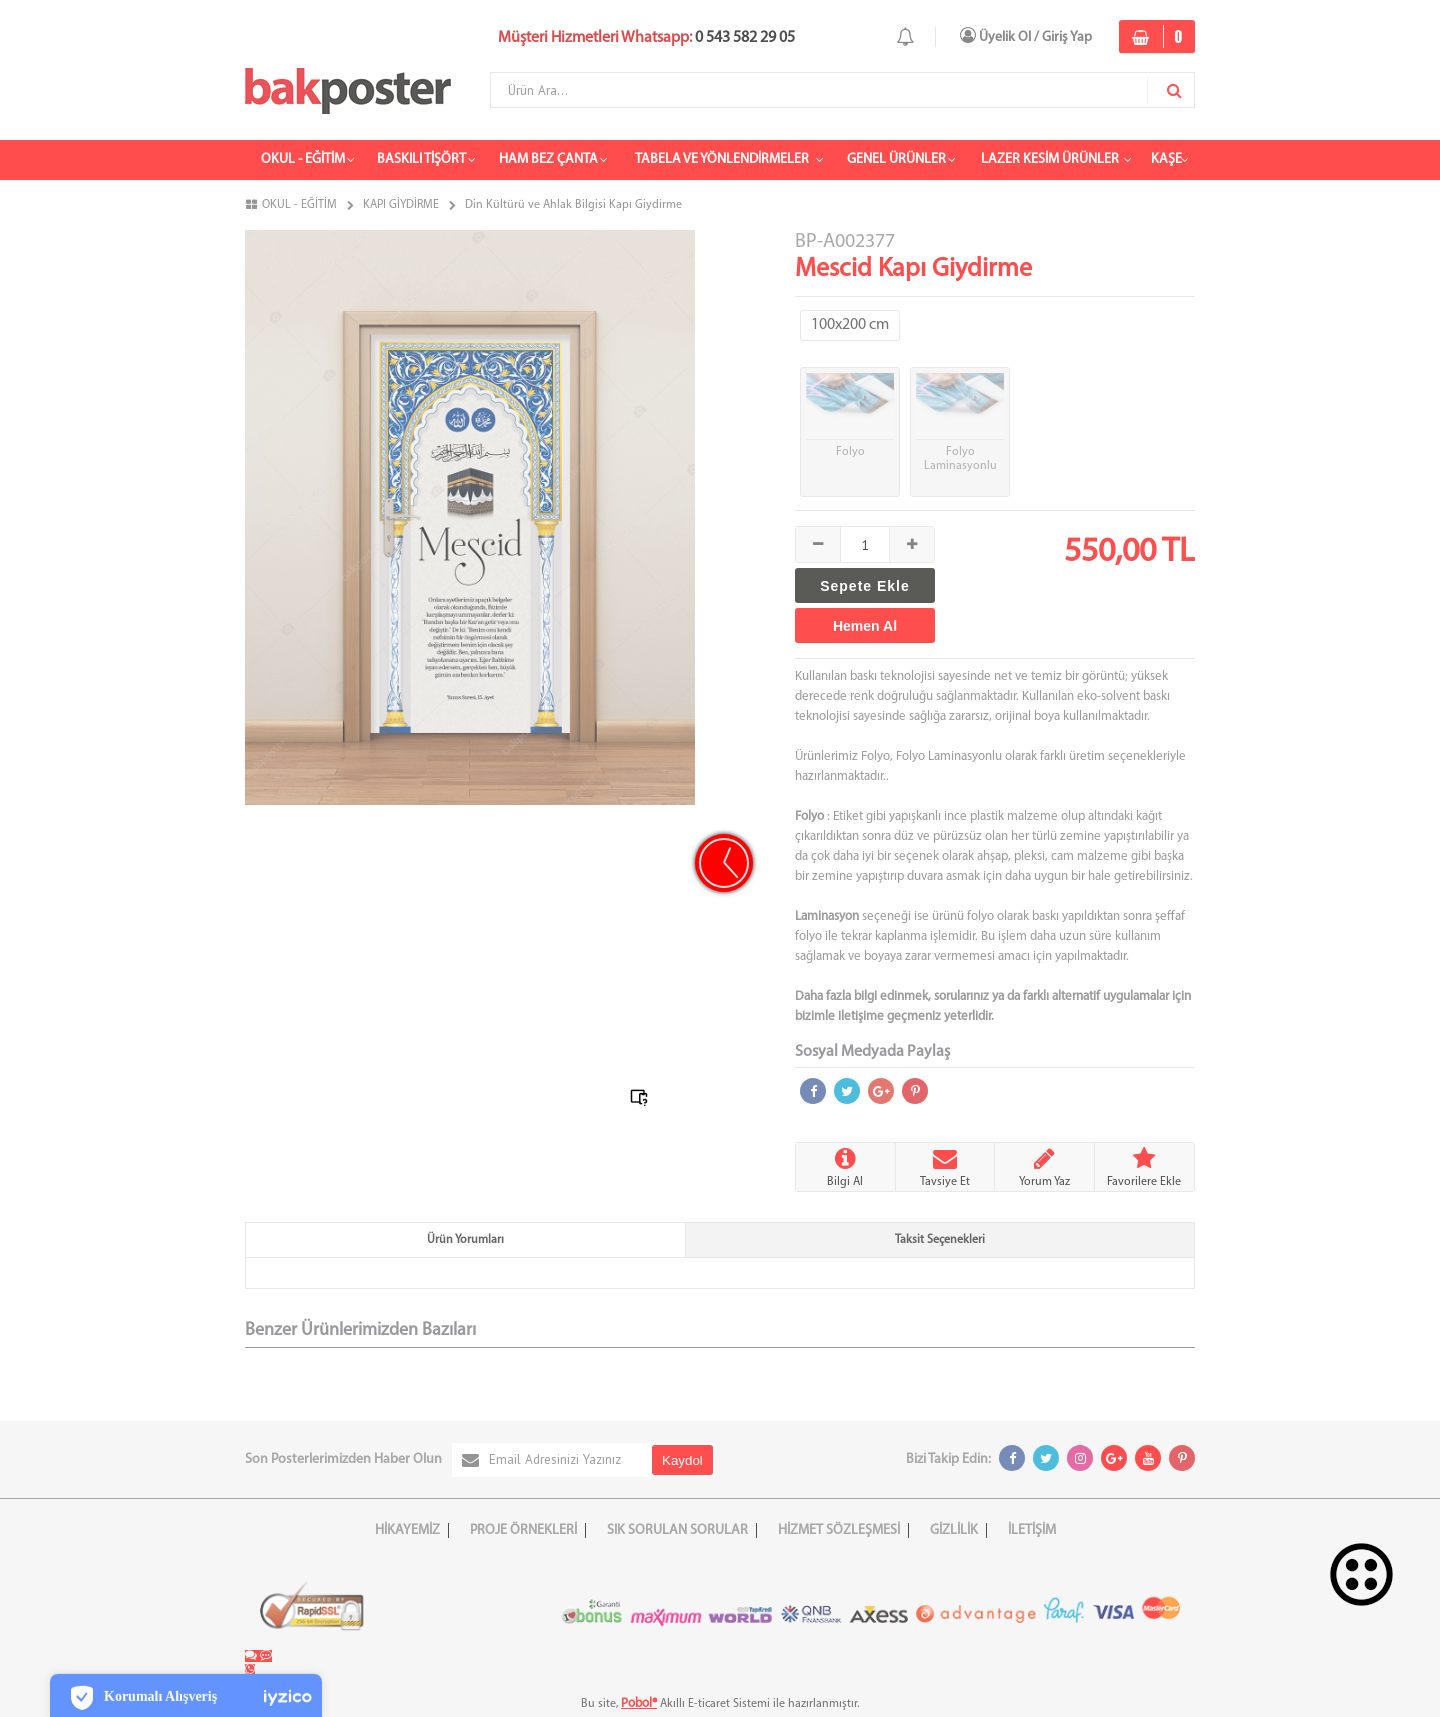 Image resolution: width=1440 pixels, height=1717 pixels. What do you see at coordinates (639, 1097) in the screenshot?
I see `get help with connected devices` at bounding box center [639, 1097].